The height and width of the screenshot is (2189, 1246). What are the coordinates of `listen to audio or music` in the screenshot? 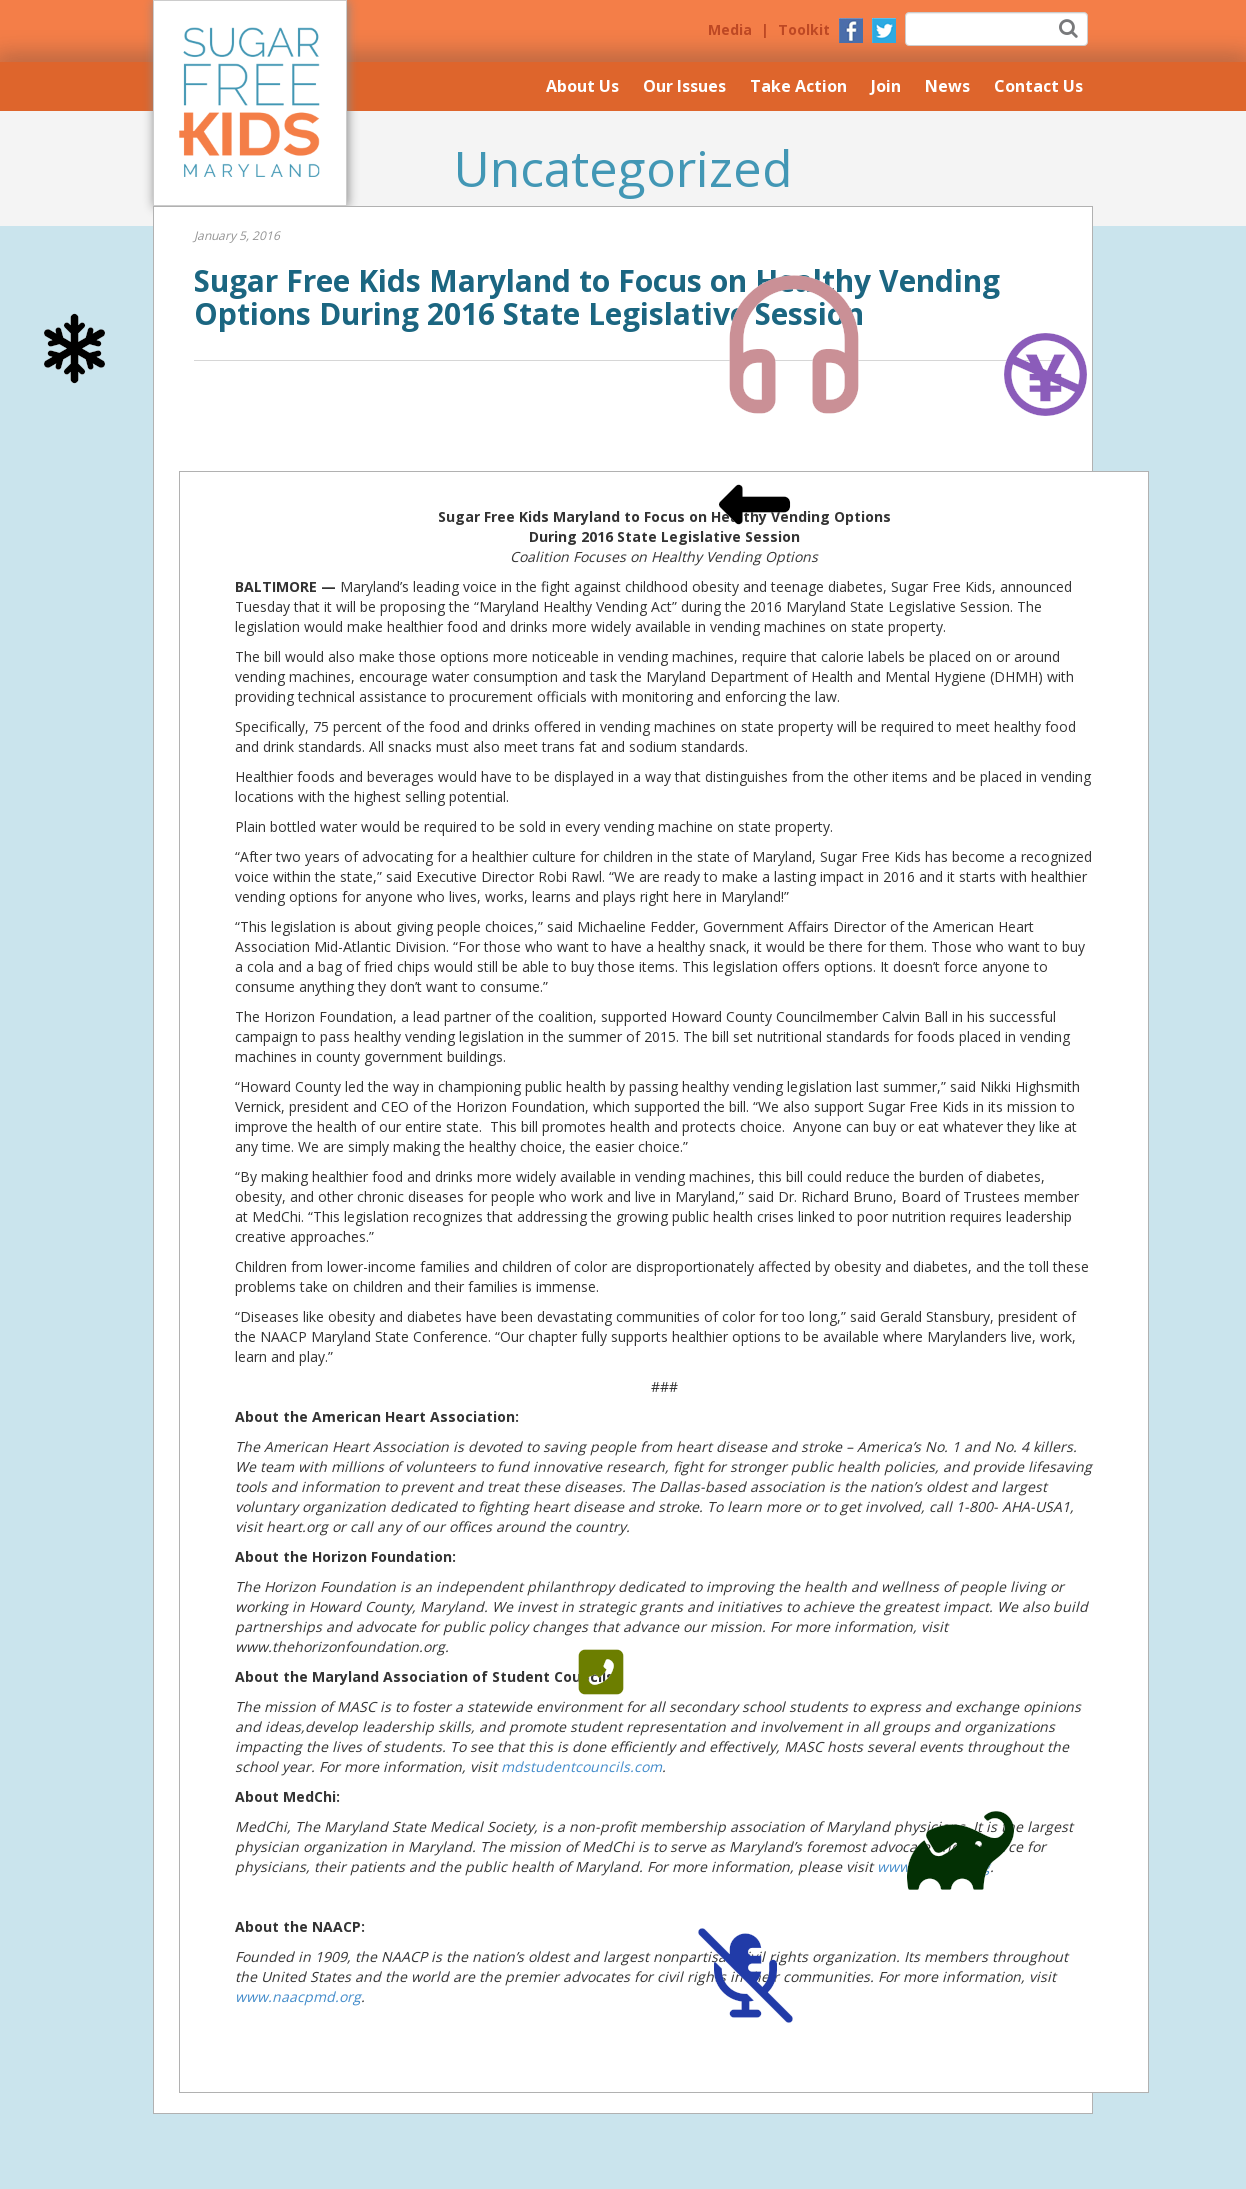 It's located at (794, 349).